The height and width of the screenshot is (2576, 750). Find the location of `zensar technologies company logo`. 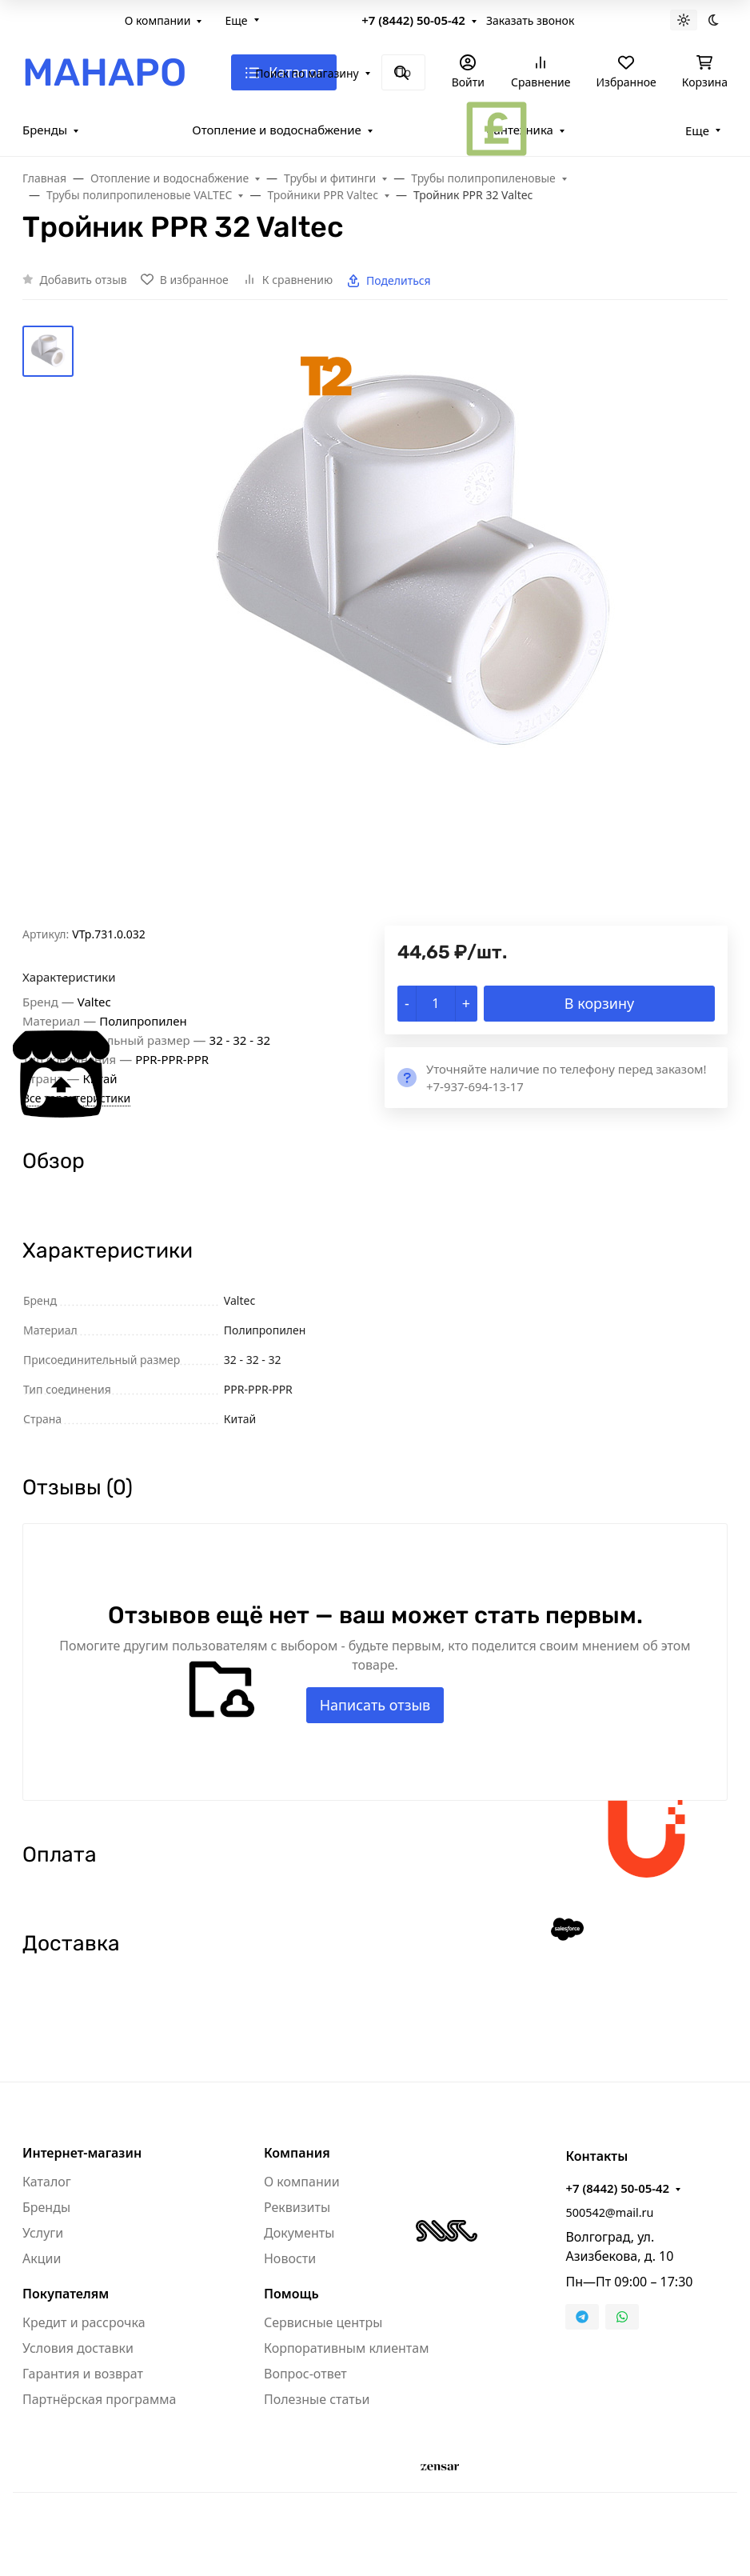

zensar technologies company logo is located at coordinates (440, 2467).